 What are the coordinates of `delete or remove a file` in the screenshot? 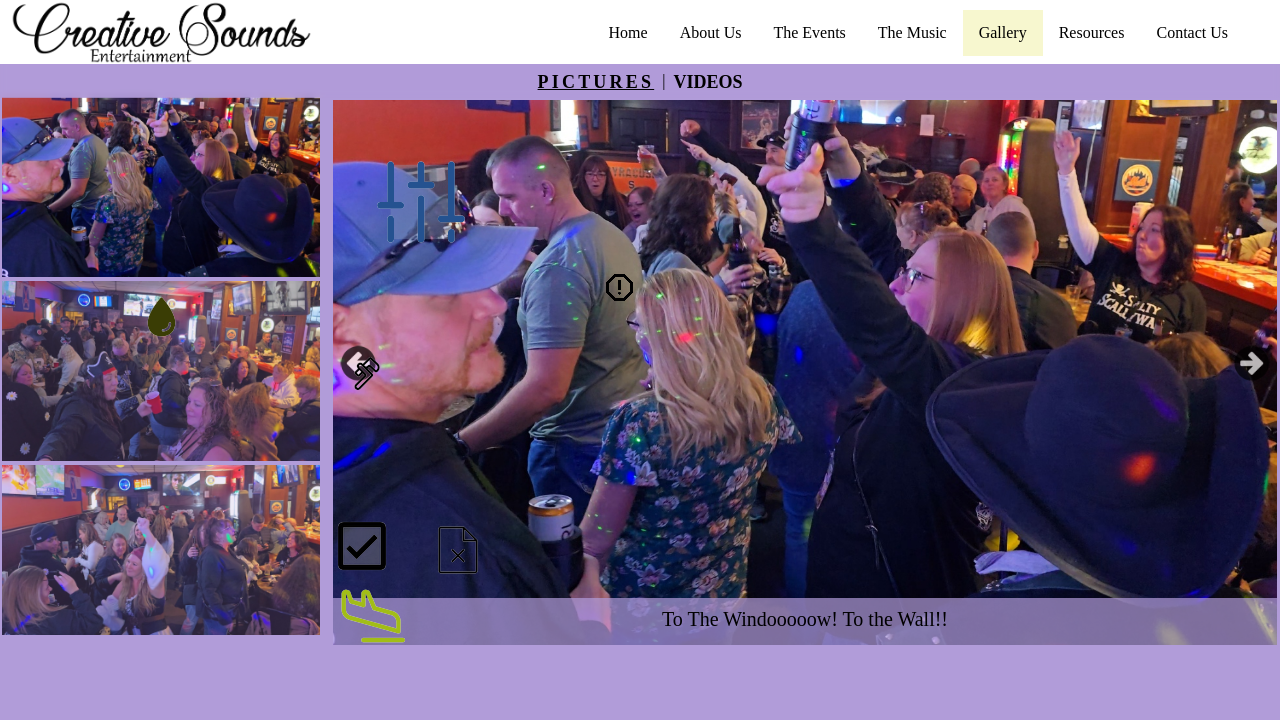 It's located at (458, 550).